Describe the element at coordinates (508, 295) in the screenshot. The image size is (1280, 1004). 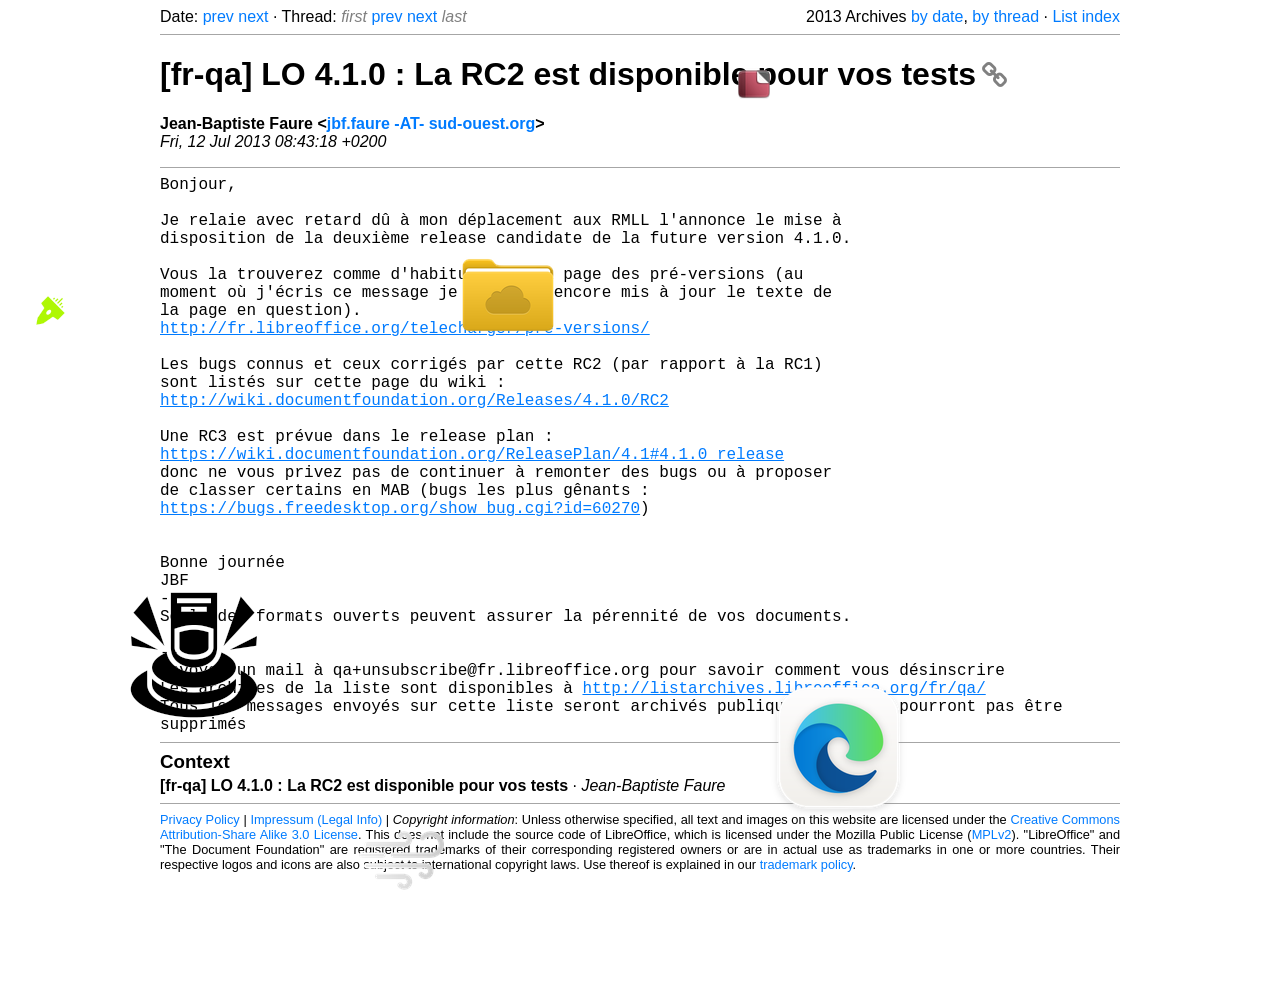
I see `access cloud-synced files and documents` at that location.